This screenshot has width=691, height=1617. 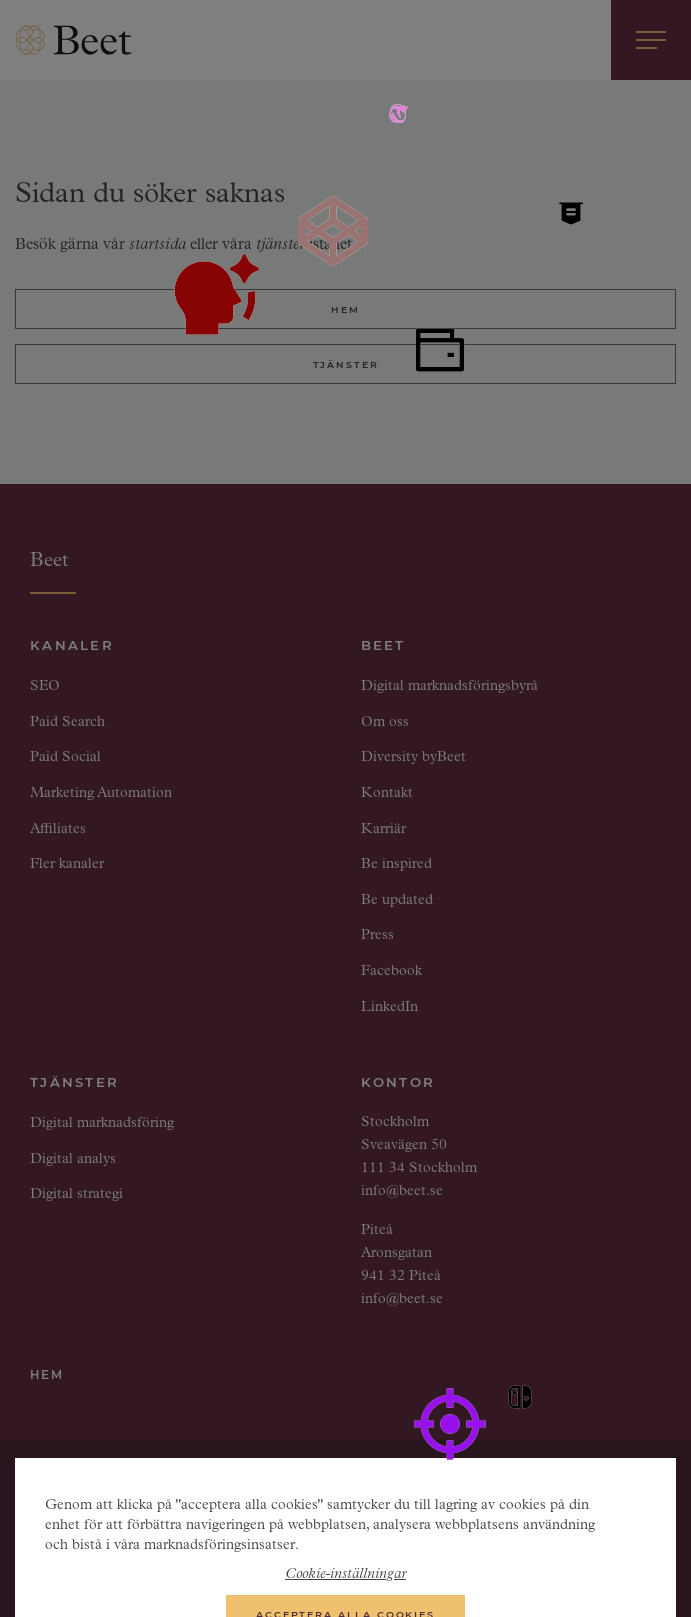 I want to click on open CodePen website or app, so click(x=333, y=231).